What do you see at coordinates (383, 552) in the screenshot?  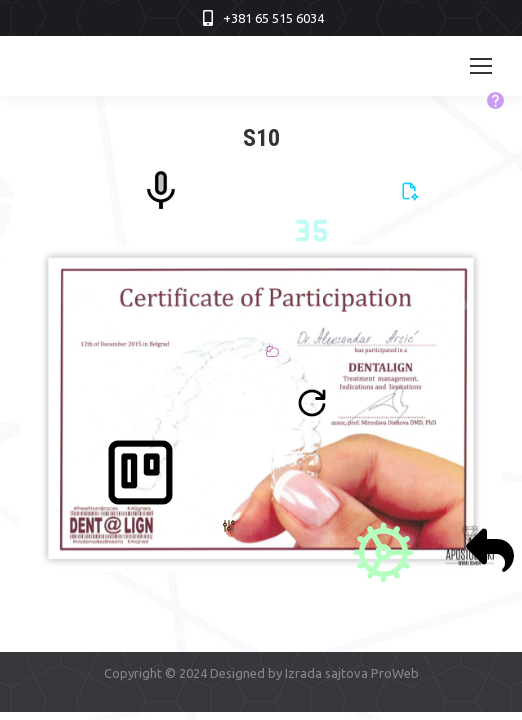 I see `access settings or preferences` at bounding box center [383, 552].